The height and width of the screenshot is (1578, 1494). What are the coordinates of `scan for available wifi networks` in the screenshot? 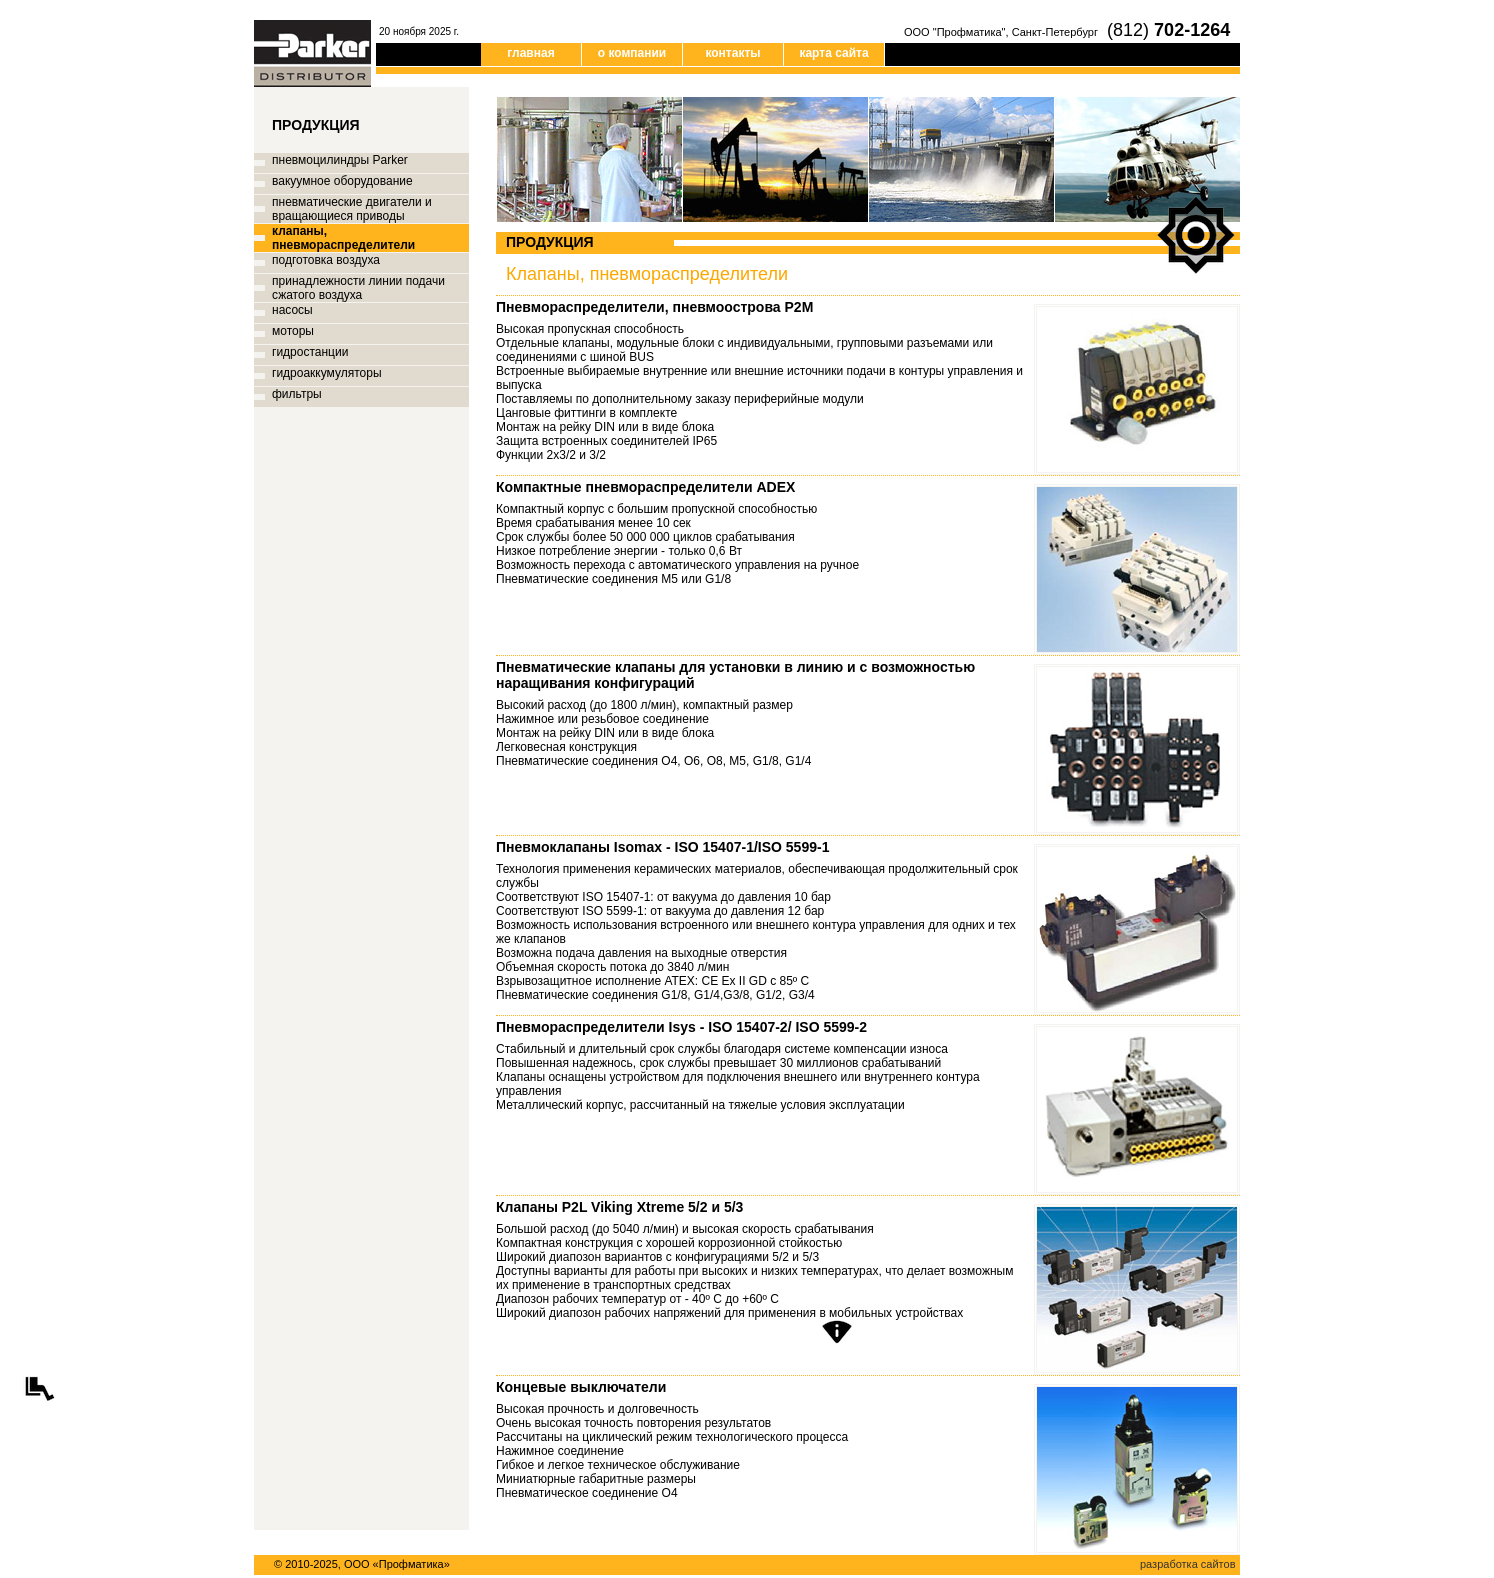 It's located at (837, 1332).